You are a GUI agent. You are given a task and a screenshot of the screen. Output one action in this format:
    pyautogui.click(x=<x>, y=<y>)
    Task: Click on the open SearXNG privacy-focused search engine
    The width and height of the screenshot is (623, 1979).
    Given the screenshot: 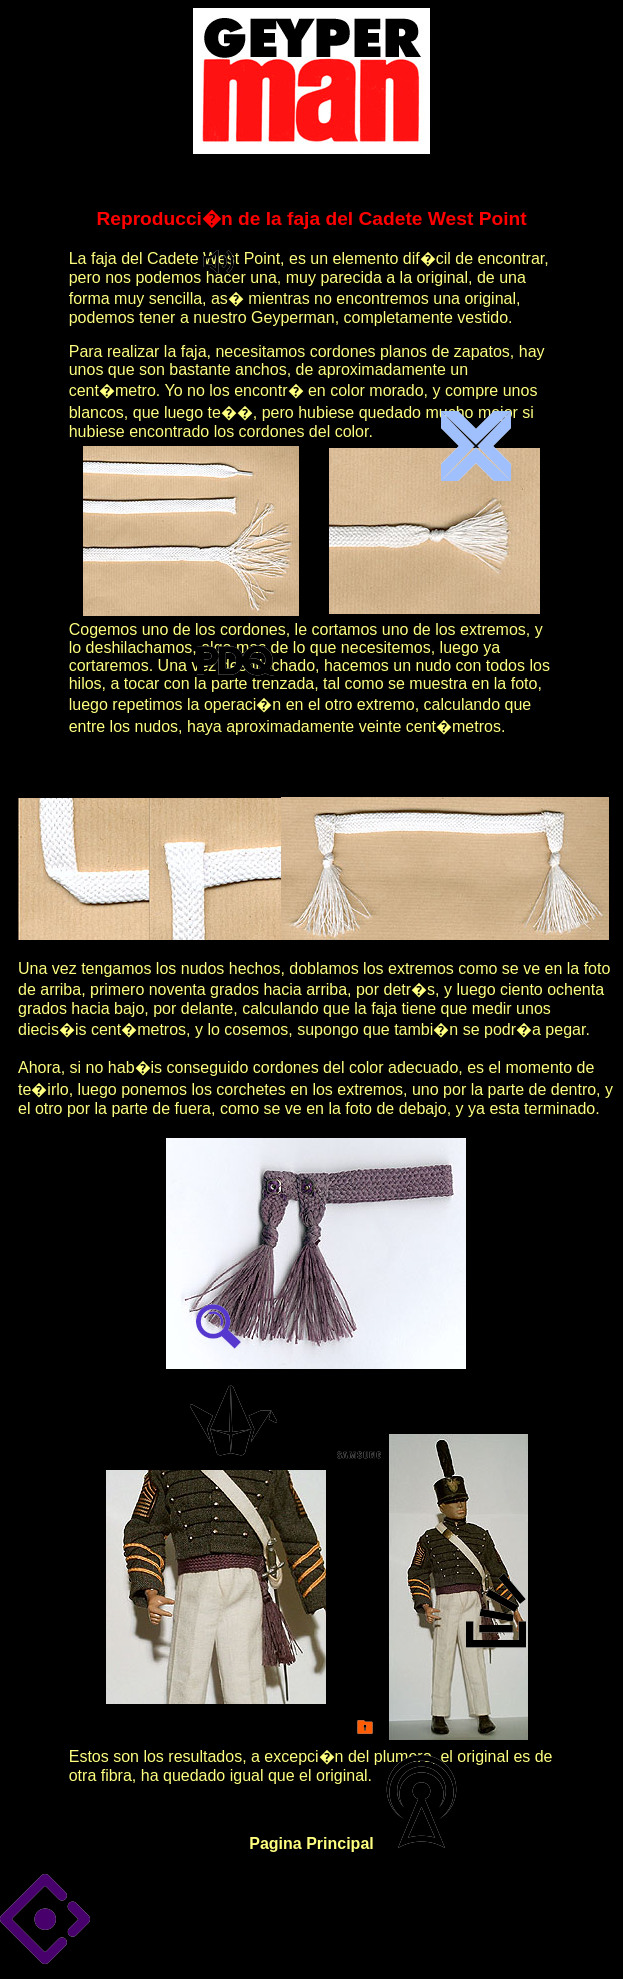 What is the action you would take?
    pyautogui.click(x=218, y=1326)
    